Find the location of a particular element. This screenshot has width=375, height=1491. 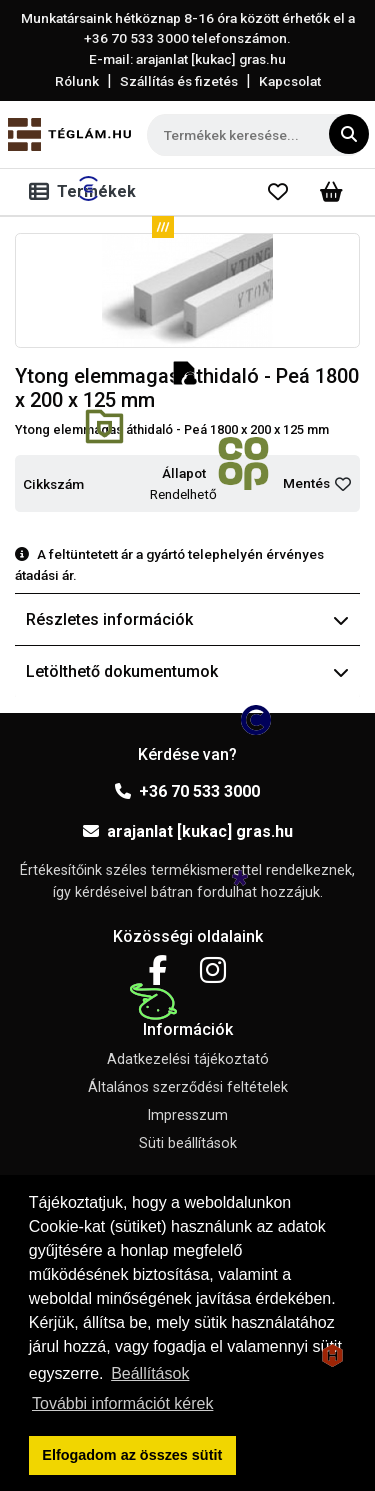

co-op brand logo is located at coordinates (243, 463).